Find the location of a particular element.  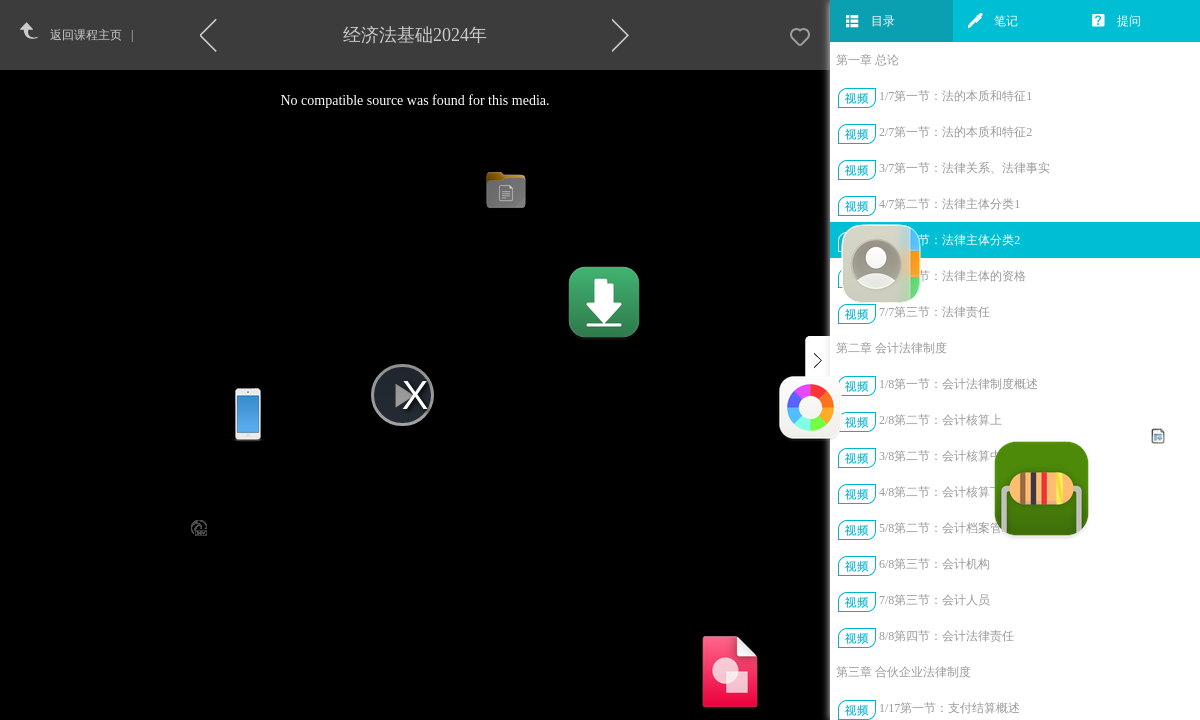

open ColorCode app is located at coordinates (1041, 488).